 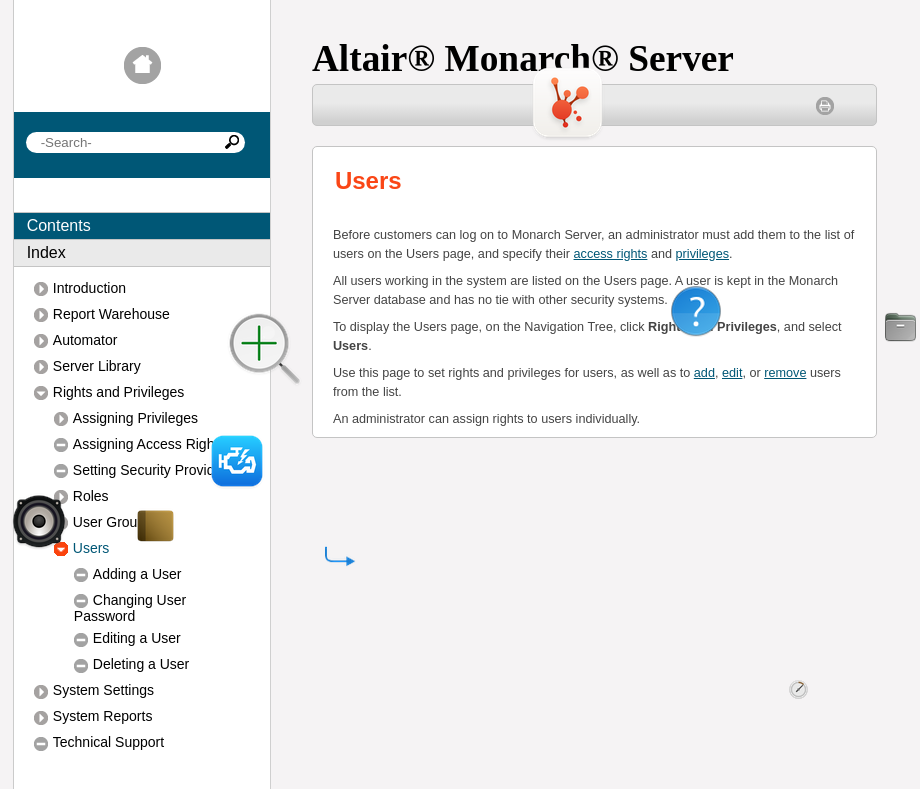 What do you see at coordinates (39, 521) in the screenshot?
I see `adjust speaker or audio output settings` at bounding box center [39, 521].